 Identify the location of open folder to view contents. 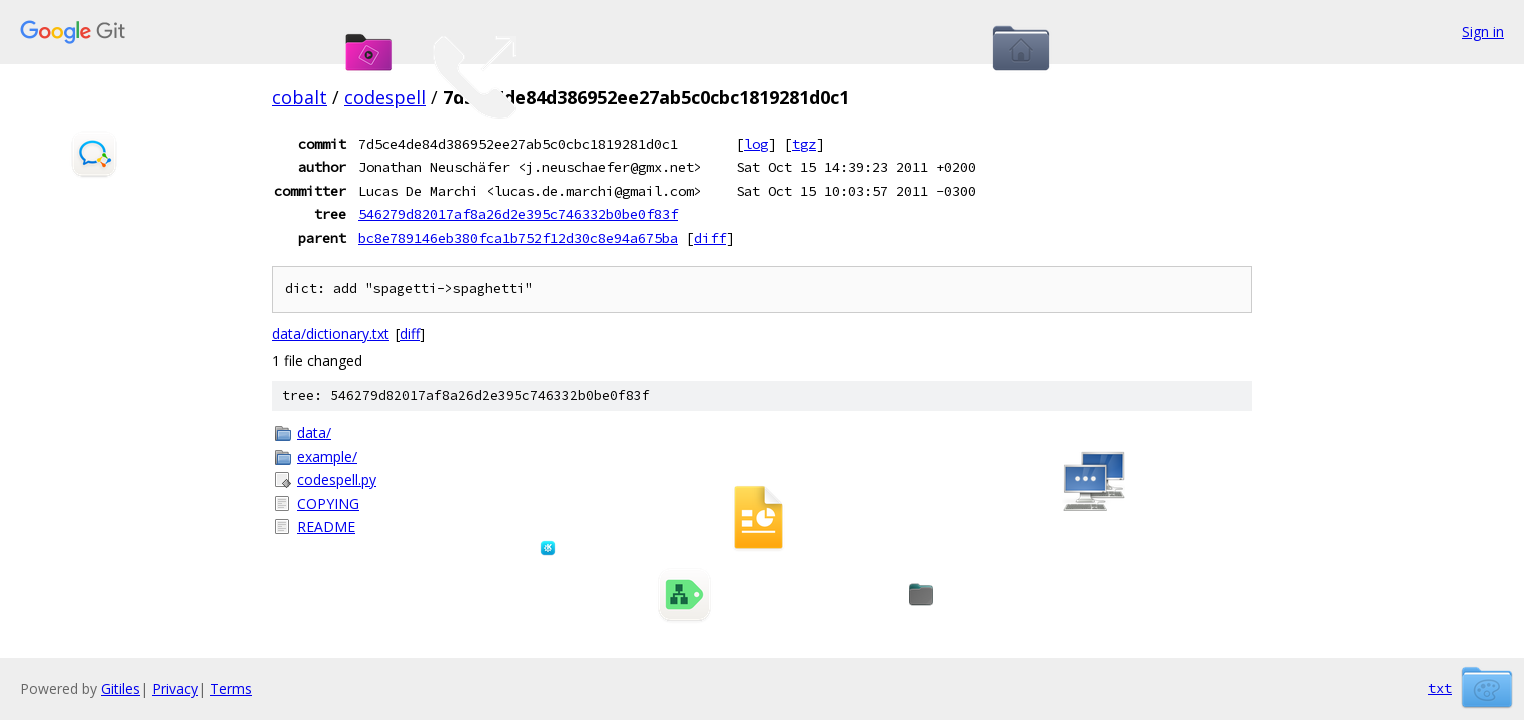
(921, 594).